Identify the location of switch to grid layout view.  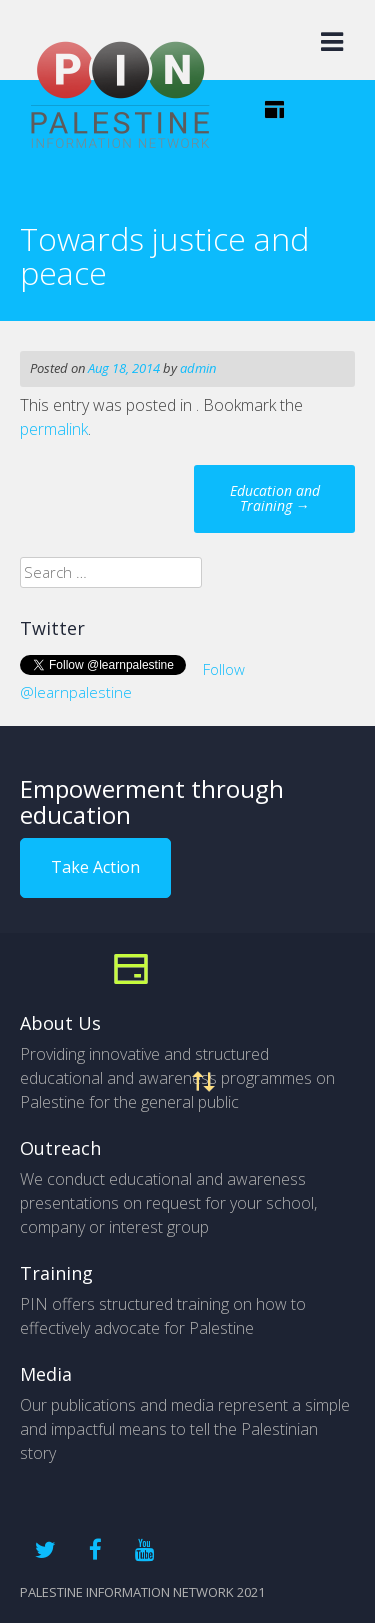
(274, 109).